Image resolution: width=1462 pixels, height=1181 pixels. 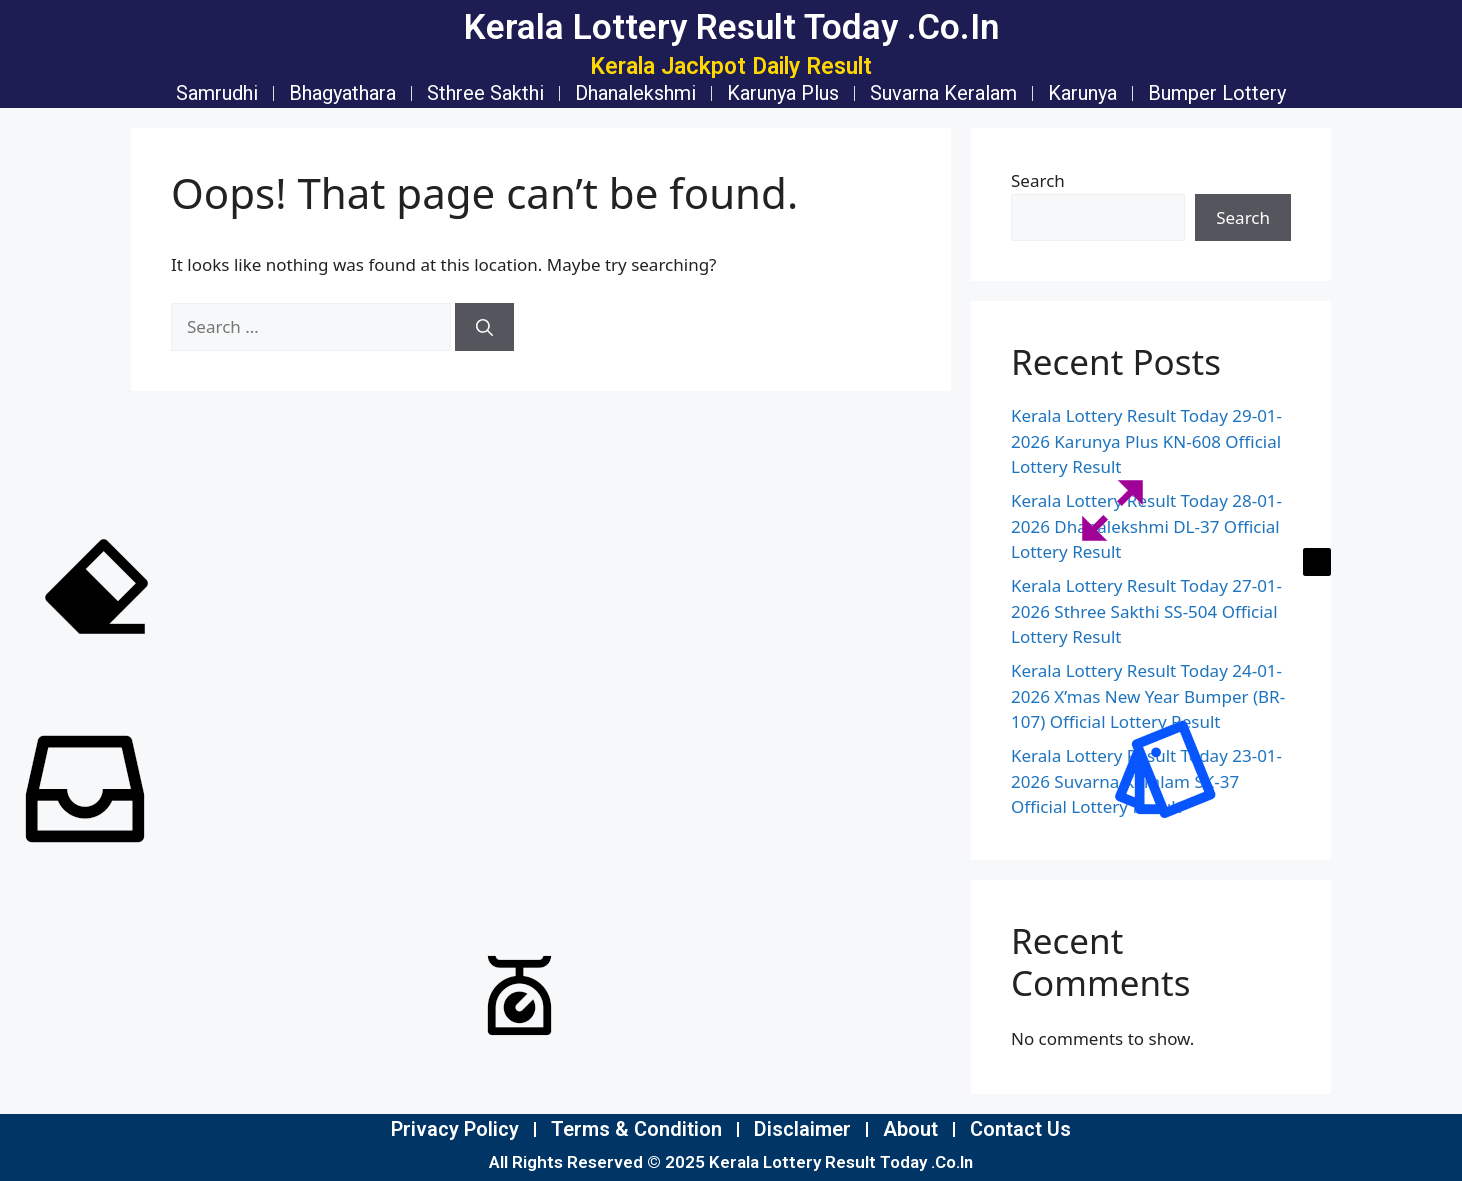 I want to click on stop media playback, so click(x=1317, y=562).